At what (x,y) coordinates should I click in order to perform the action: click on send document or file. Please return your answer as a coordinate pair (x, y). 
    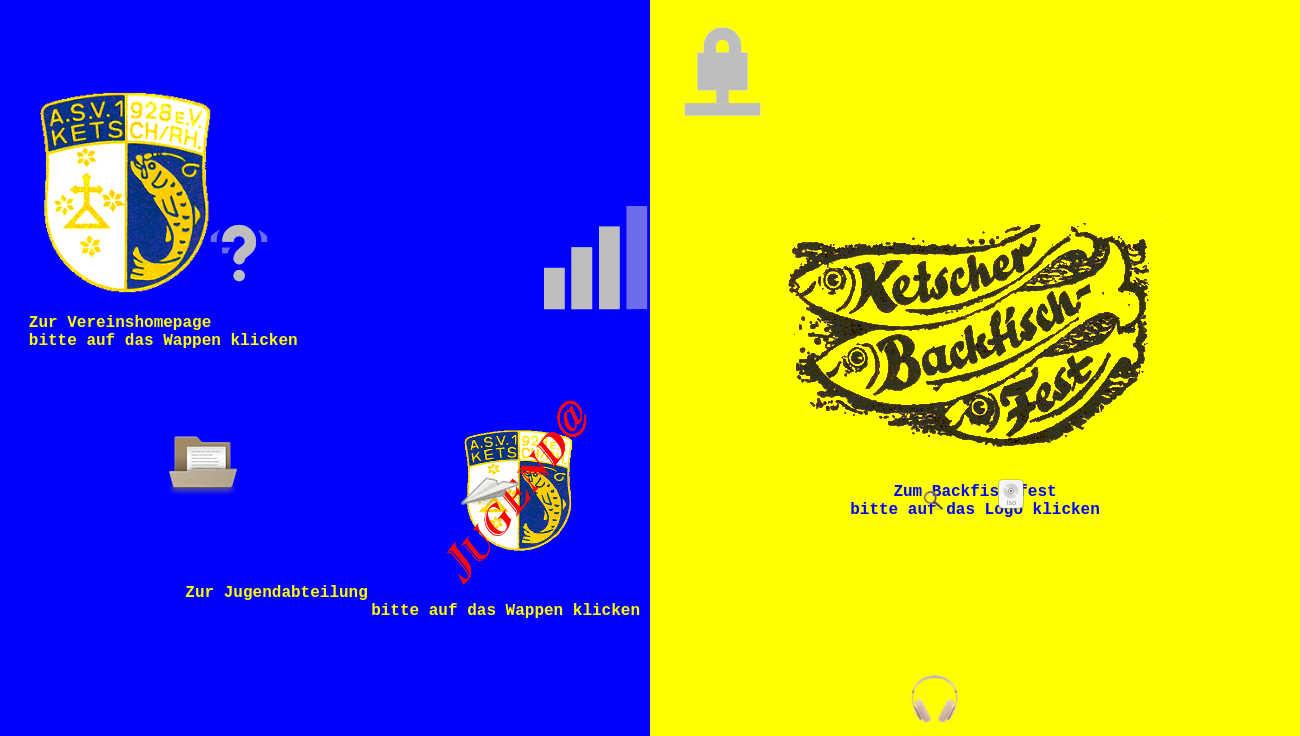
    Looking at the image, I should click on (490, 492).